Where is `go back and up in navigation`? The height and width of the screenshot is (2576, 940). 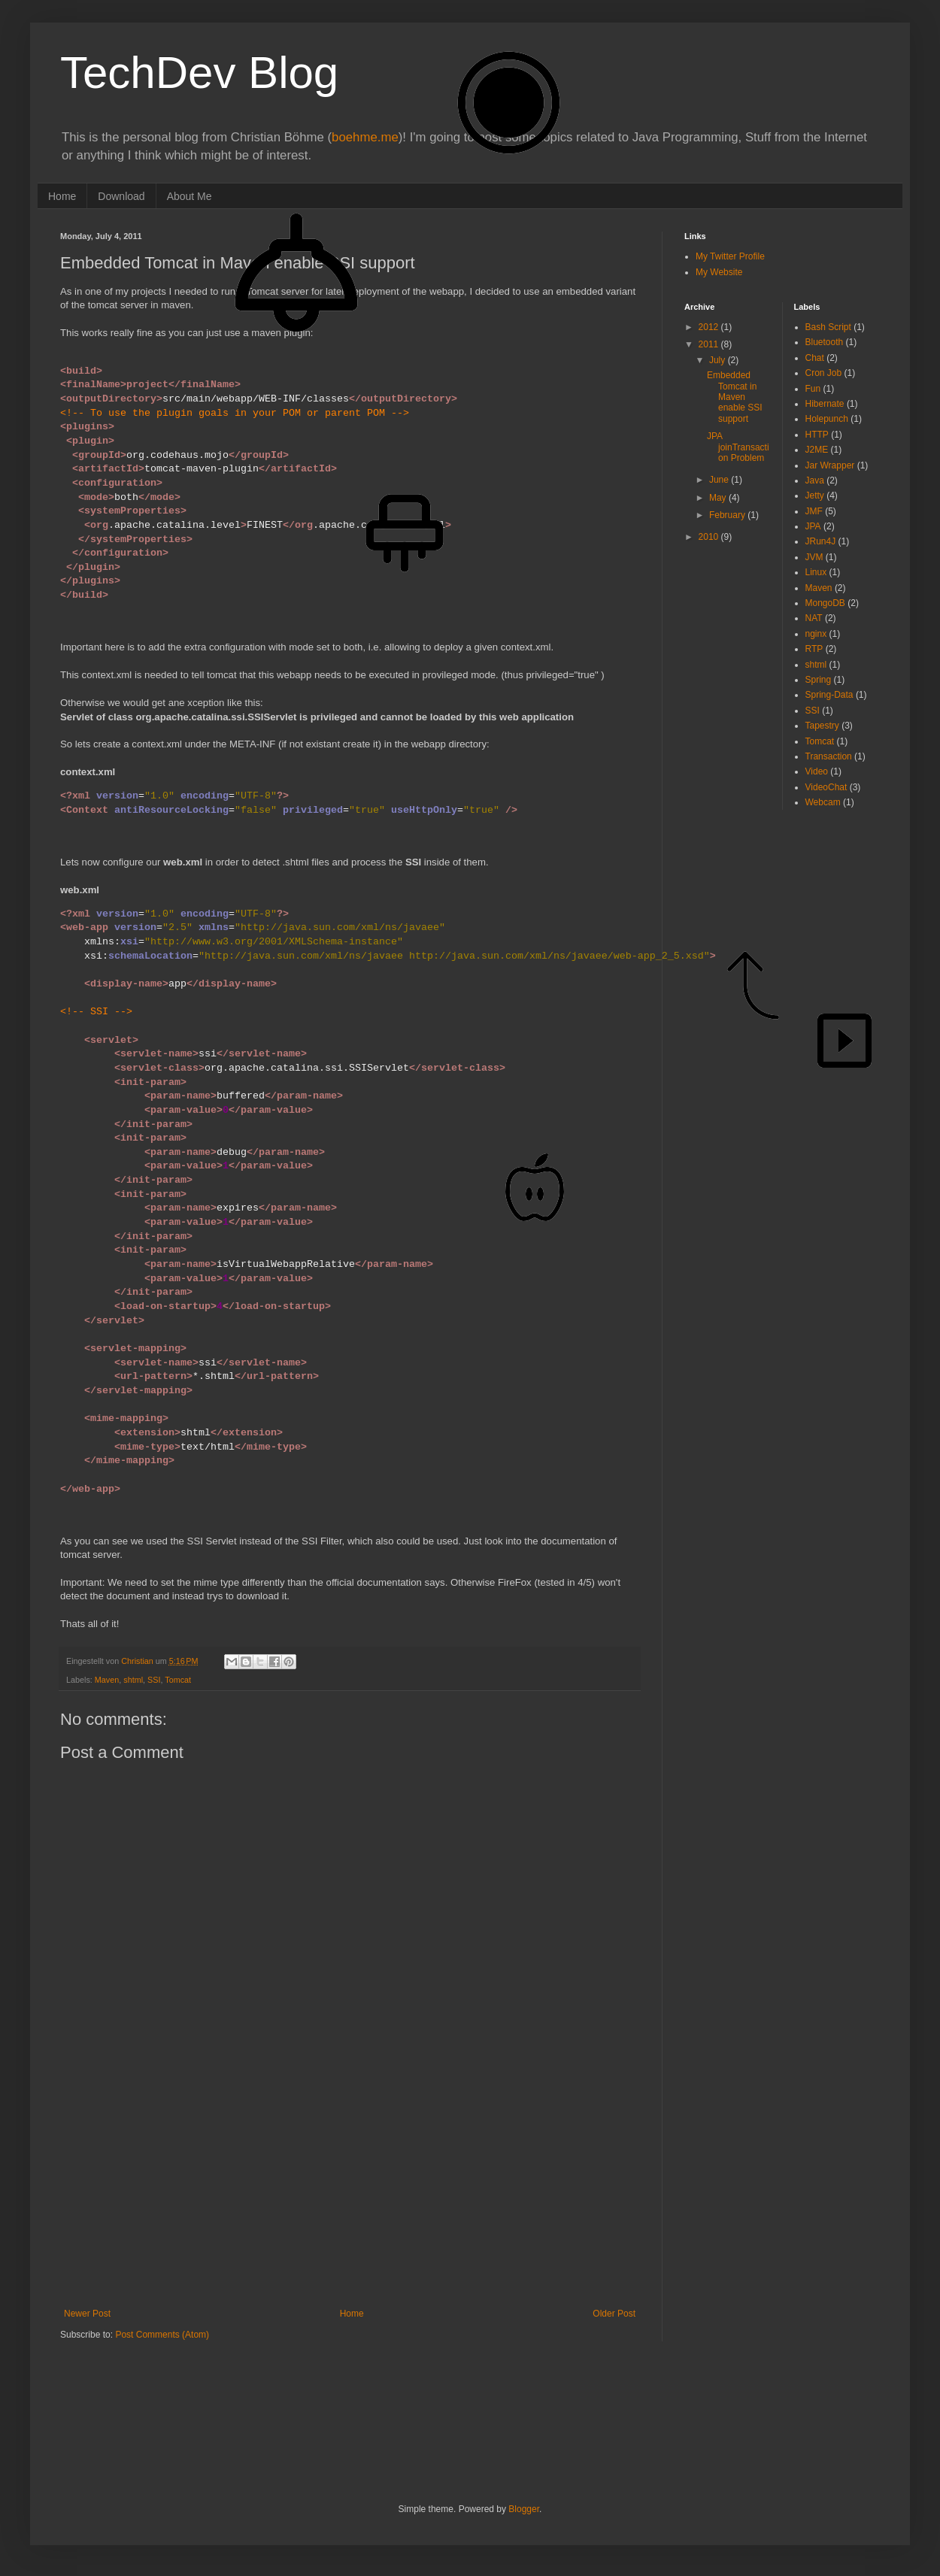 go back and up in navigation is located at coordinates (753, 985).